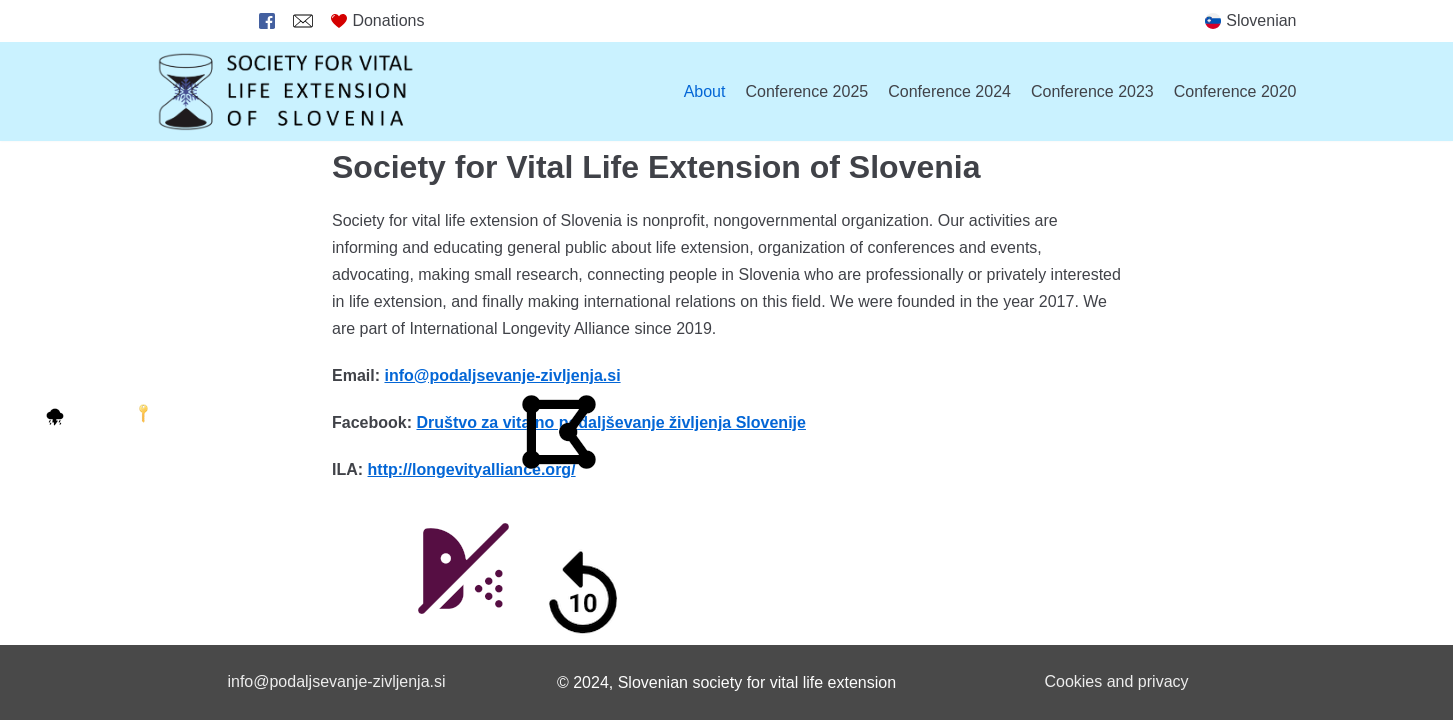  What do you see at coordinates (55, 417) in the screenshot?
I see `indicates thunderstorm weather conditions` at bounding box center [55, 417].